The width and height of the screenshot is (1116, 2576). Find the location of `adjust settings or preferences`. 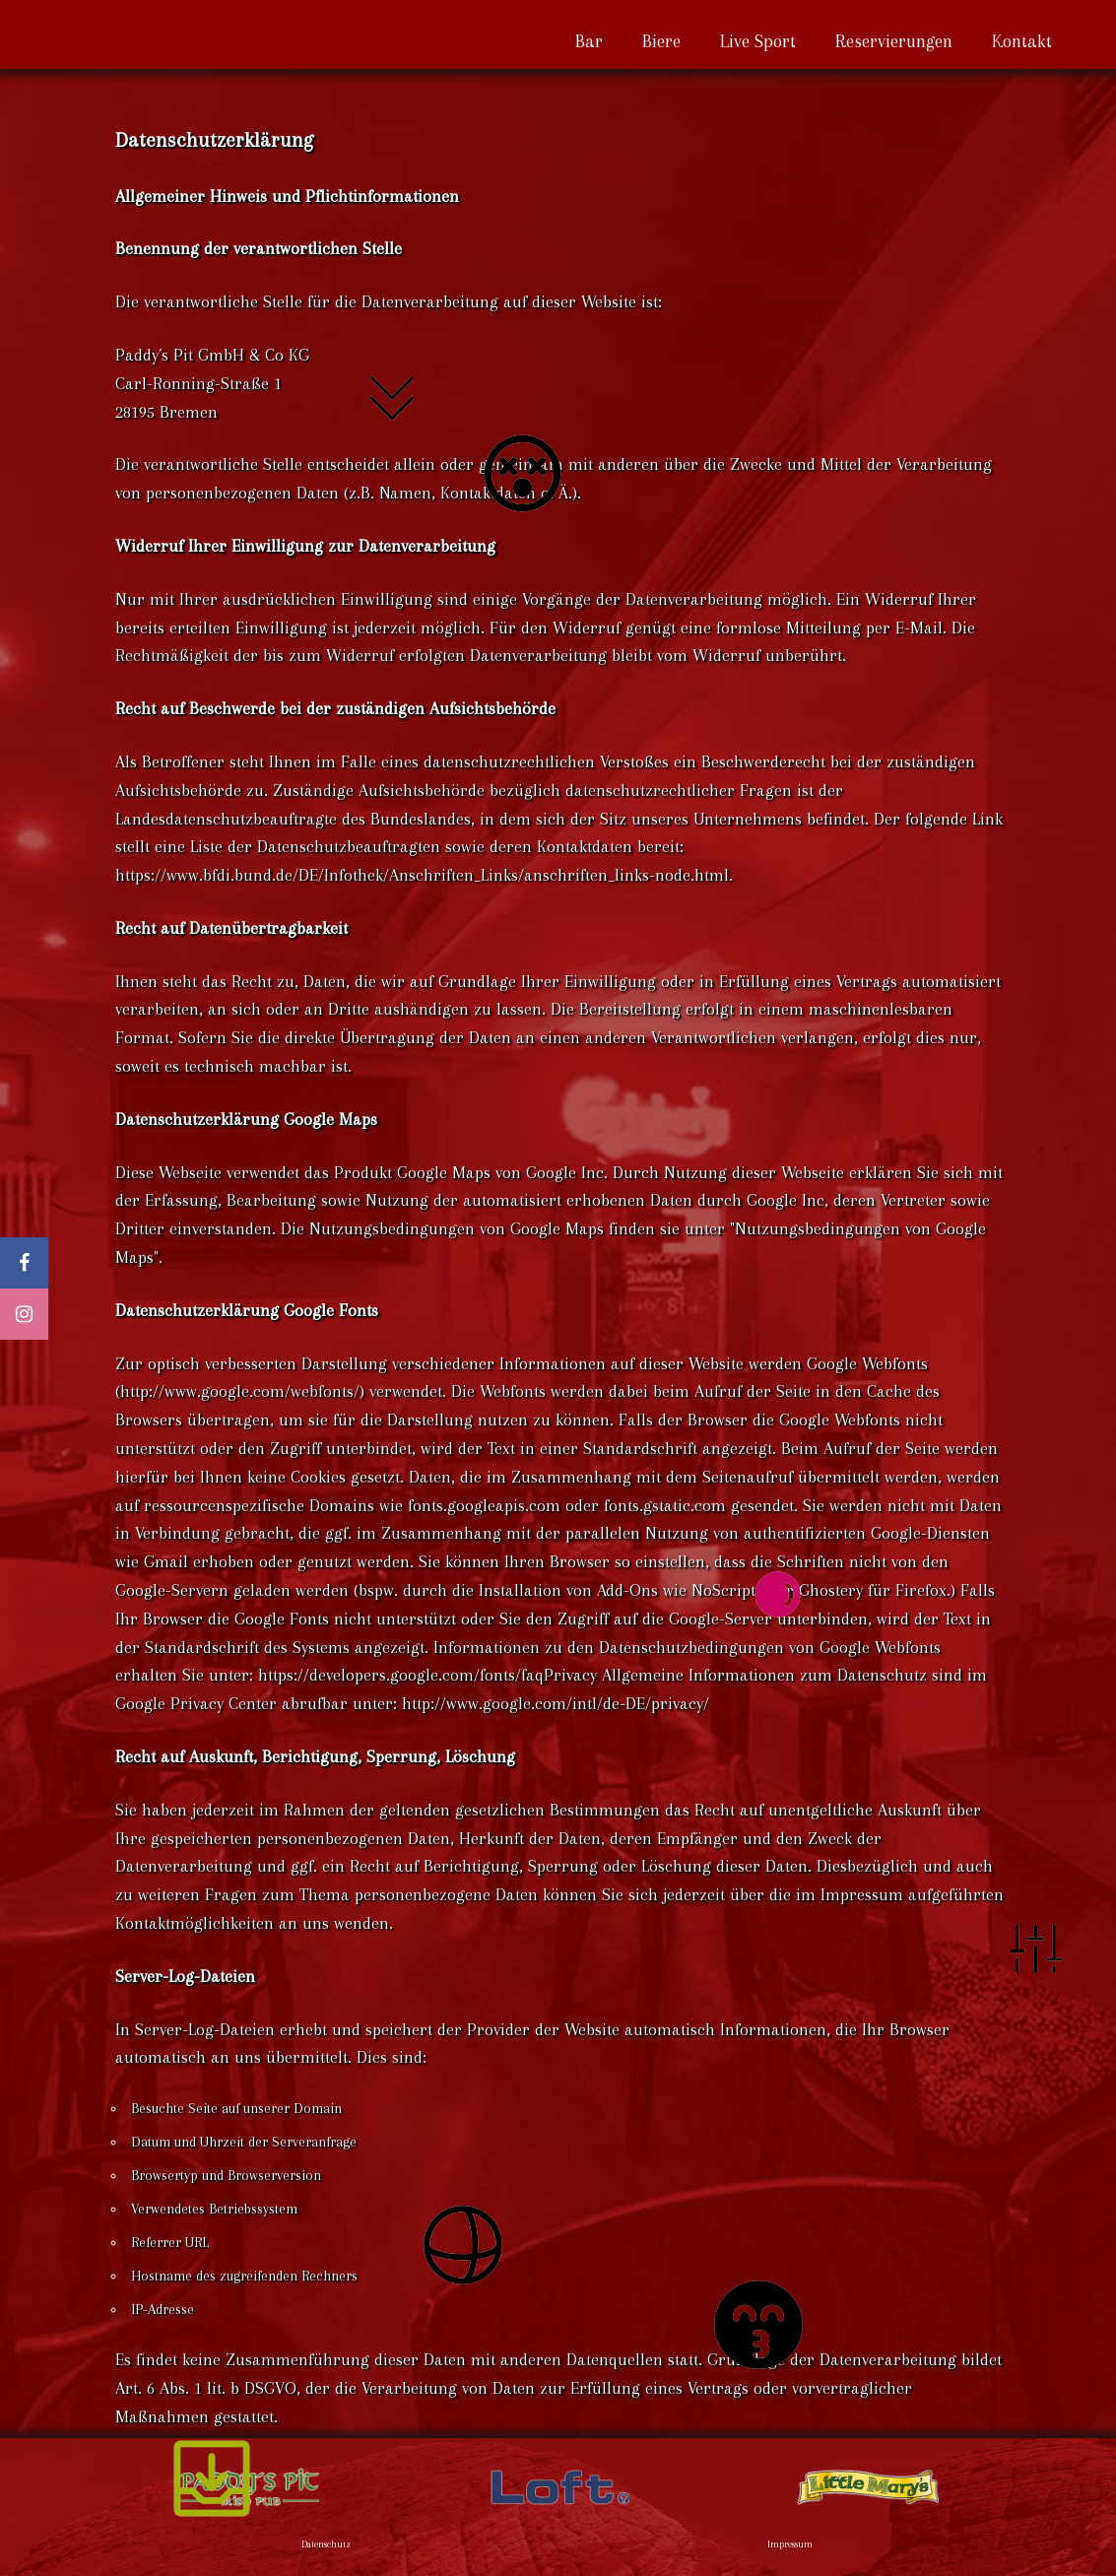

adjust settings or preferences is located at coordinates (1035, 1949).